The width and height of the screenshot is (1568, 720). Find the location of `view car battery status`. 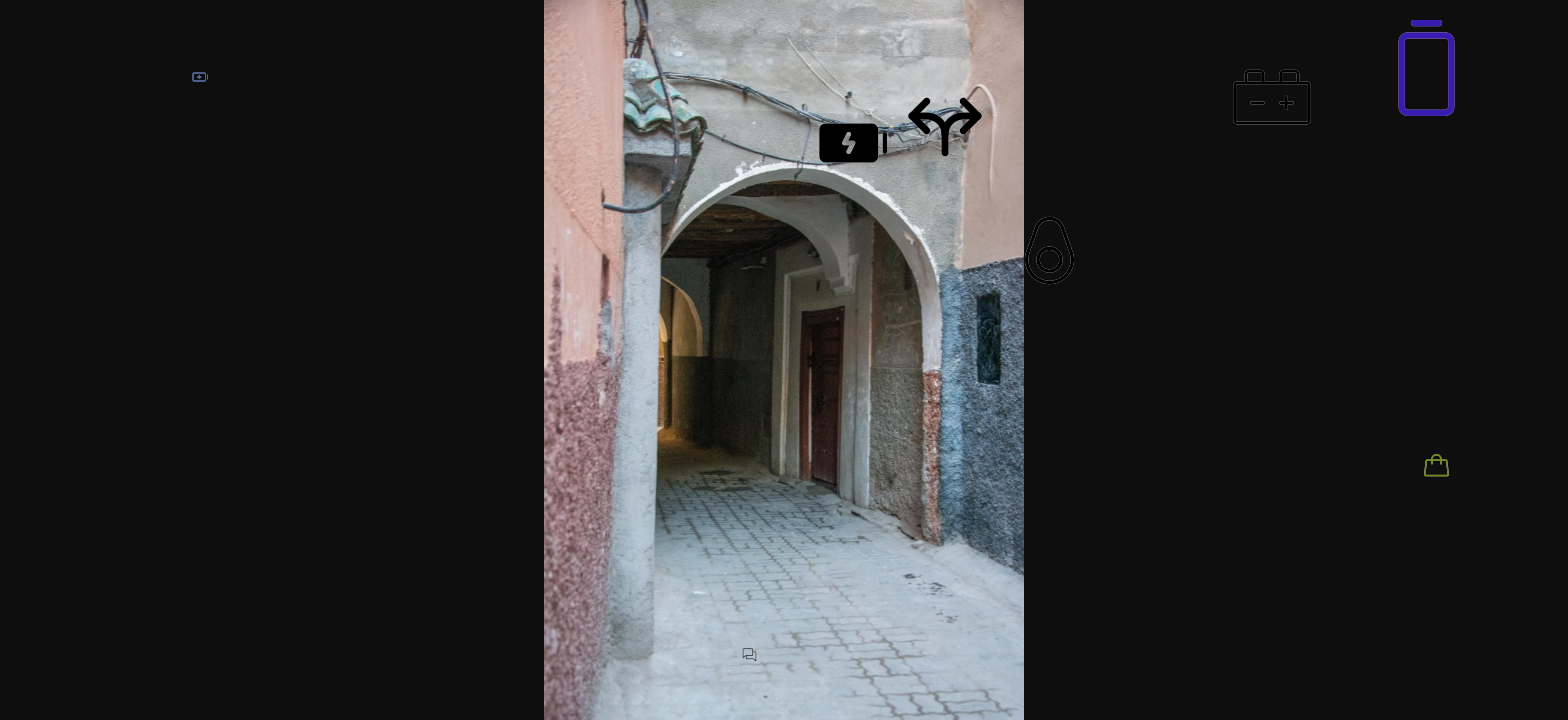

view car battery status is located at coordinates (1272, 100).